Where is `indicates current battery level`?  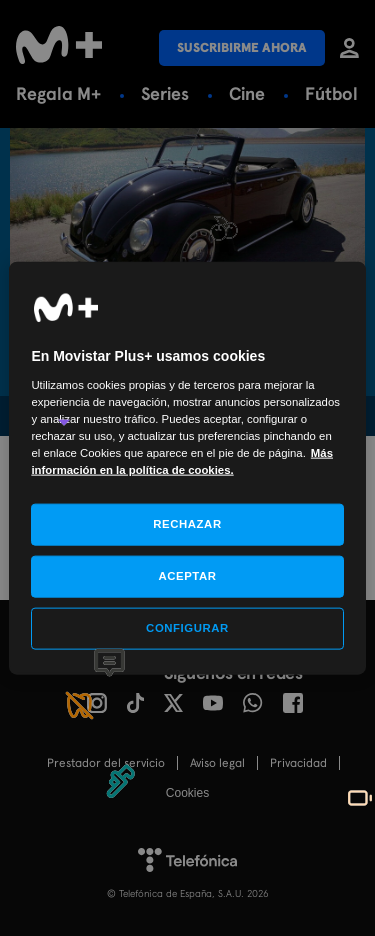 indicates current battery level is located at coordinates (360, 798).